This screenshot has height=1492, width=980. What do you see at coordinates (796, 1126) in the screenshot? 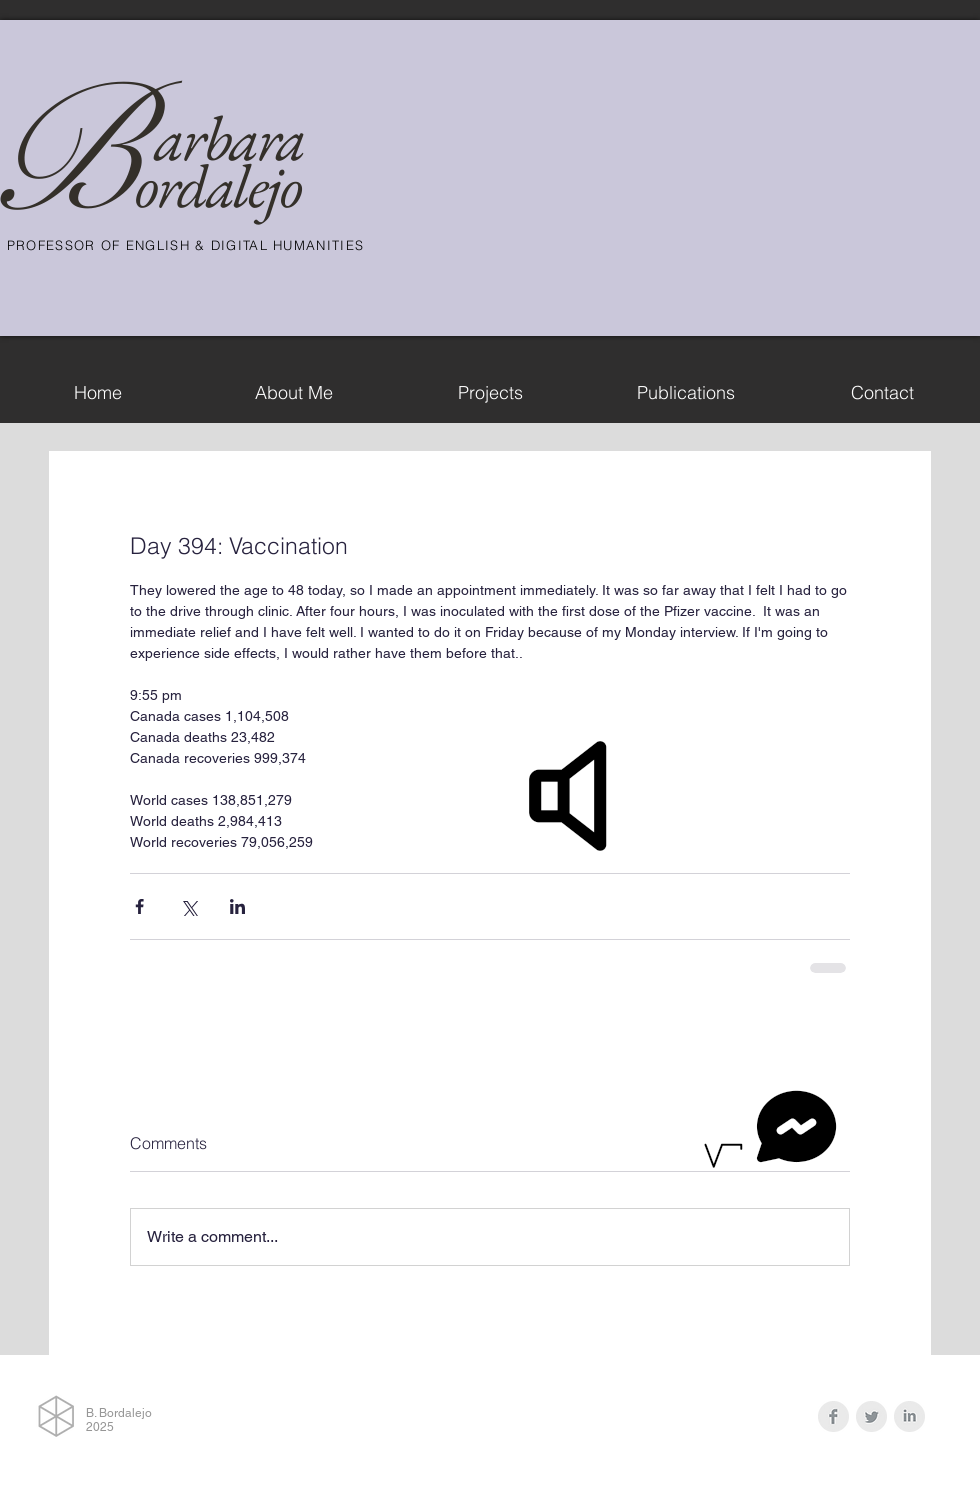
I see `open Facebook Messenger` at bounding box center [796, 1126].